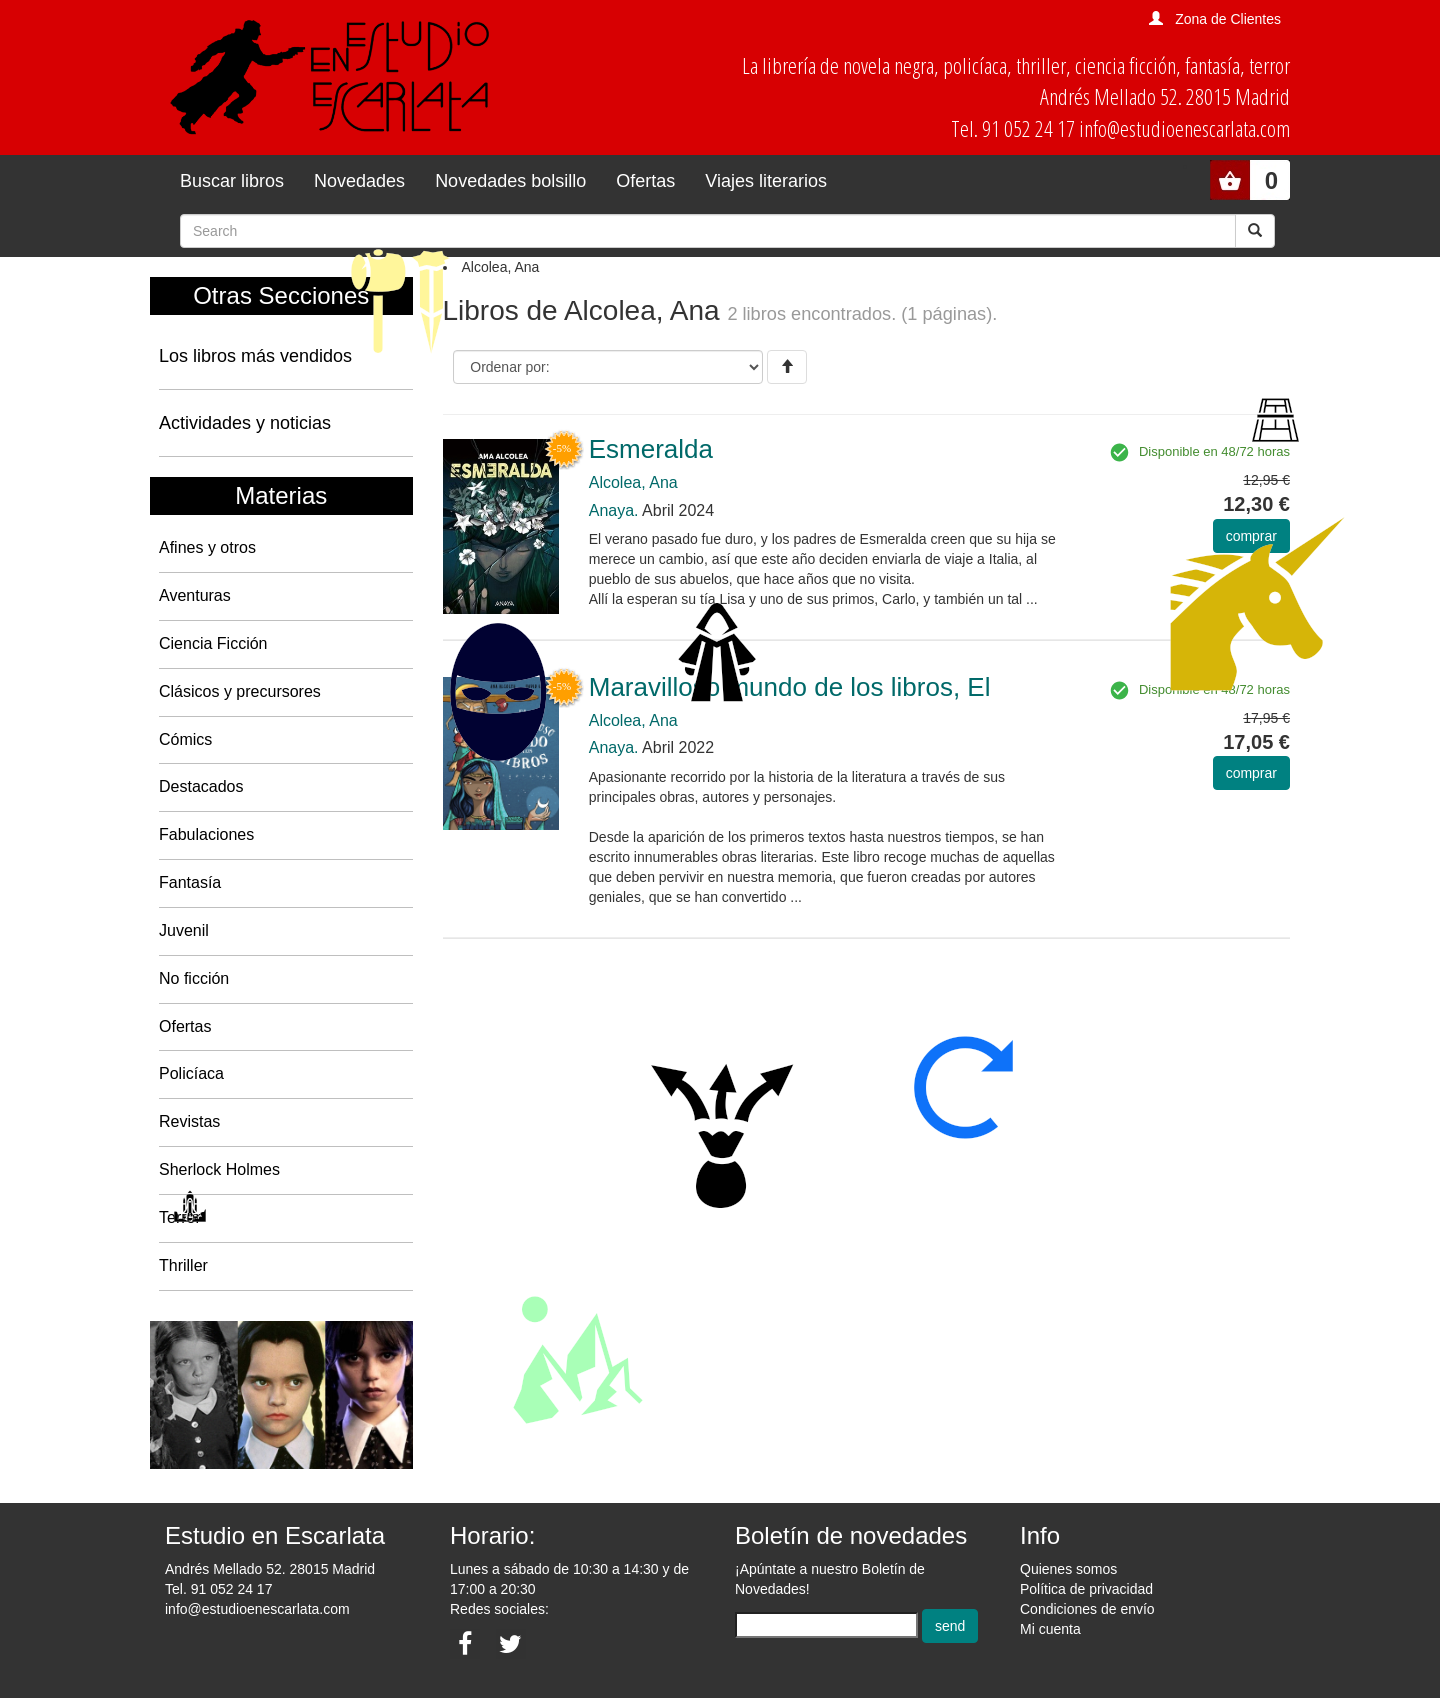  I want to click on access fantasy or mythical creature content, so click(1257, 603).